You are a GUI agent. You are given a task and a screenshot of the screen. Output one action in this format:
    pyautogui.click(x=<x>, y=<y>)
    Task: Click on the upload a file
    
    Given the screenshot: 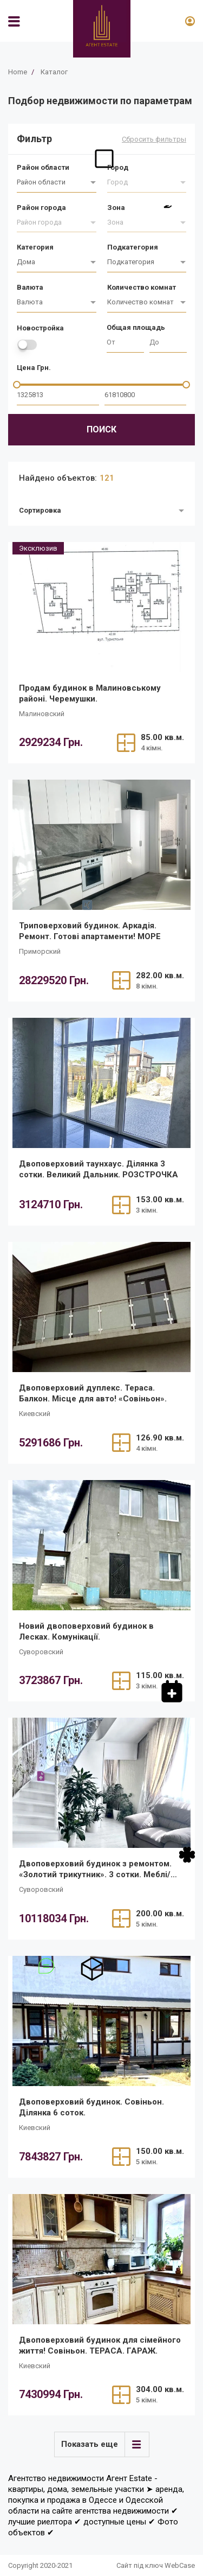 What is the action you would take?
    pyautogui.click(x=41, y=1776)
    